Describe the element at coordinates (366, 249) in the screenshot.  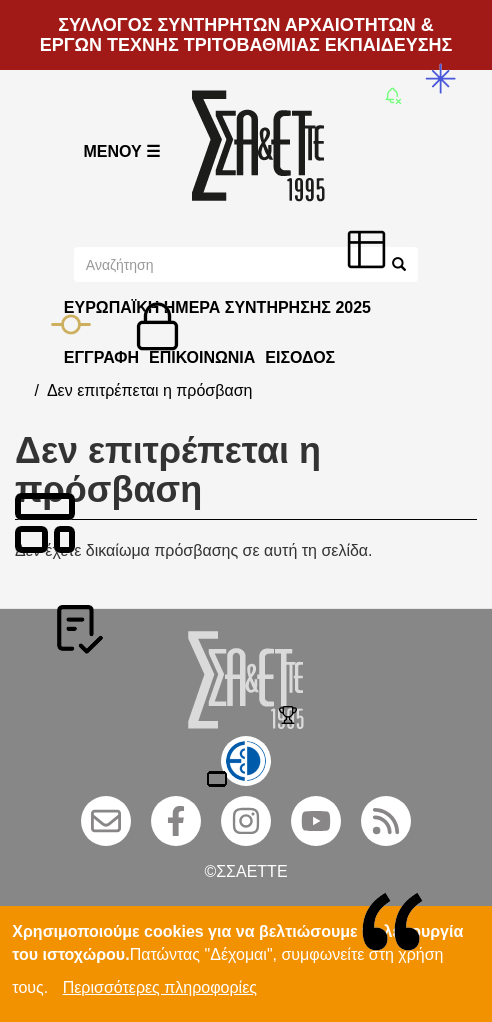
I see `view data in table format` at that location.